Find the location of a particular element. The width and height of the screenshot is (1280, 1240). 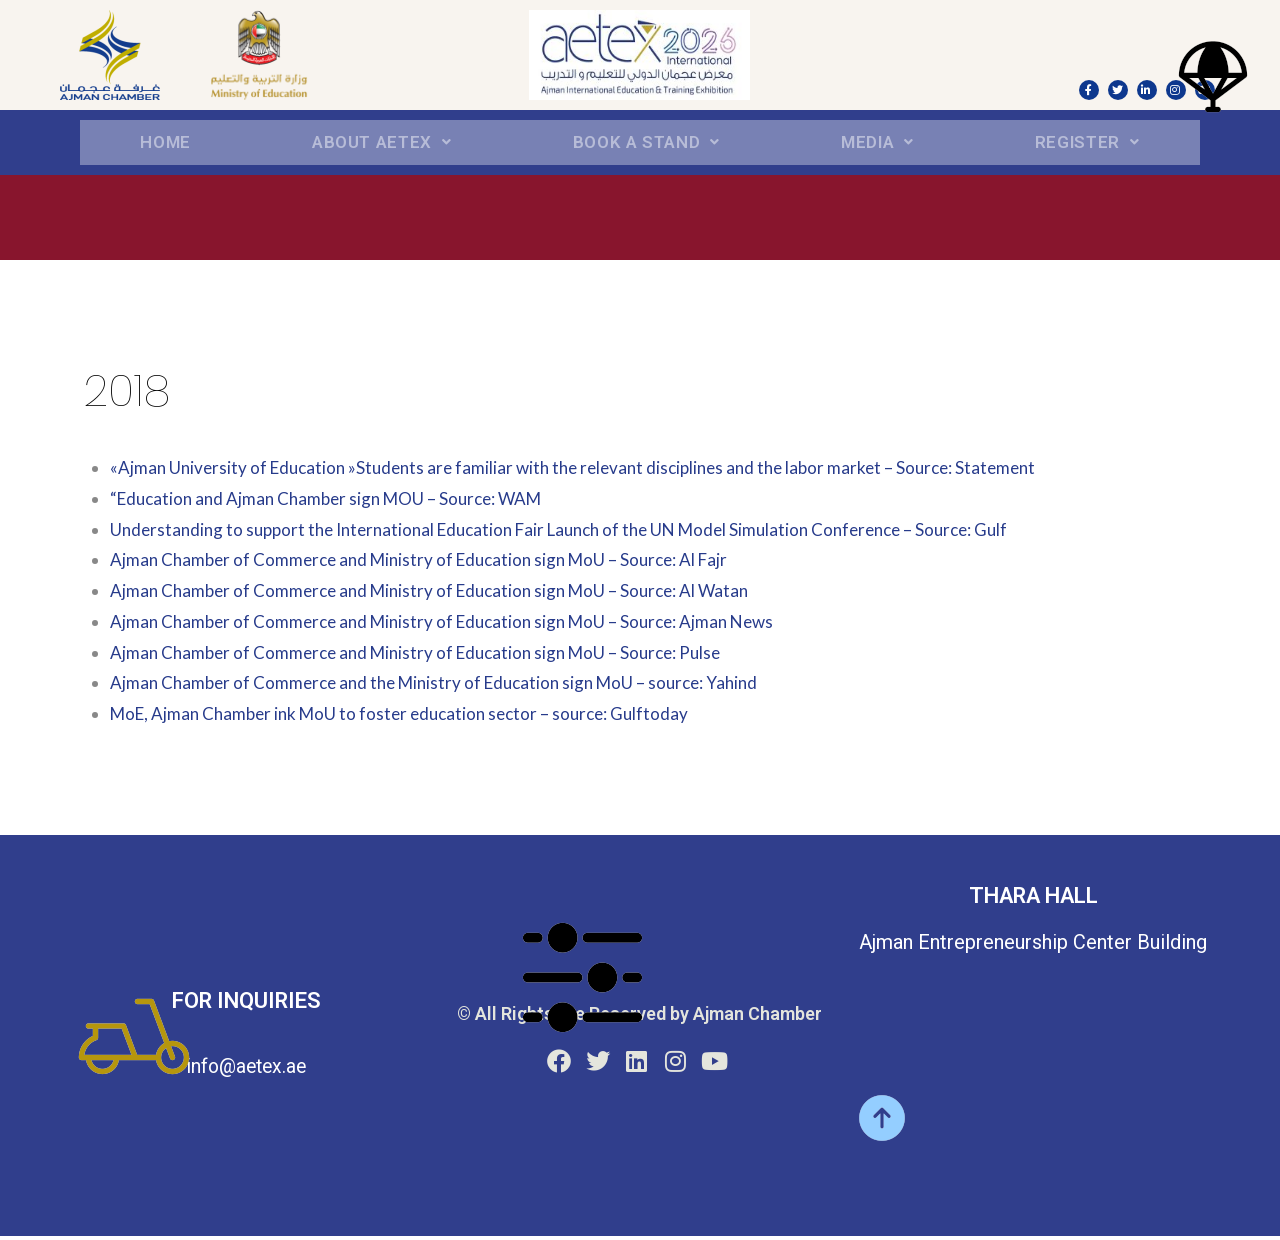

select moped or scooter delivery option is located at coordinates (134, 1040).